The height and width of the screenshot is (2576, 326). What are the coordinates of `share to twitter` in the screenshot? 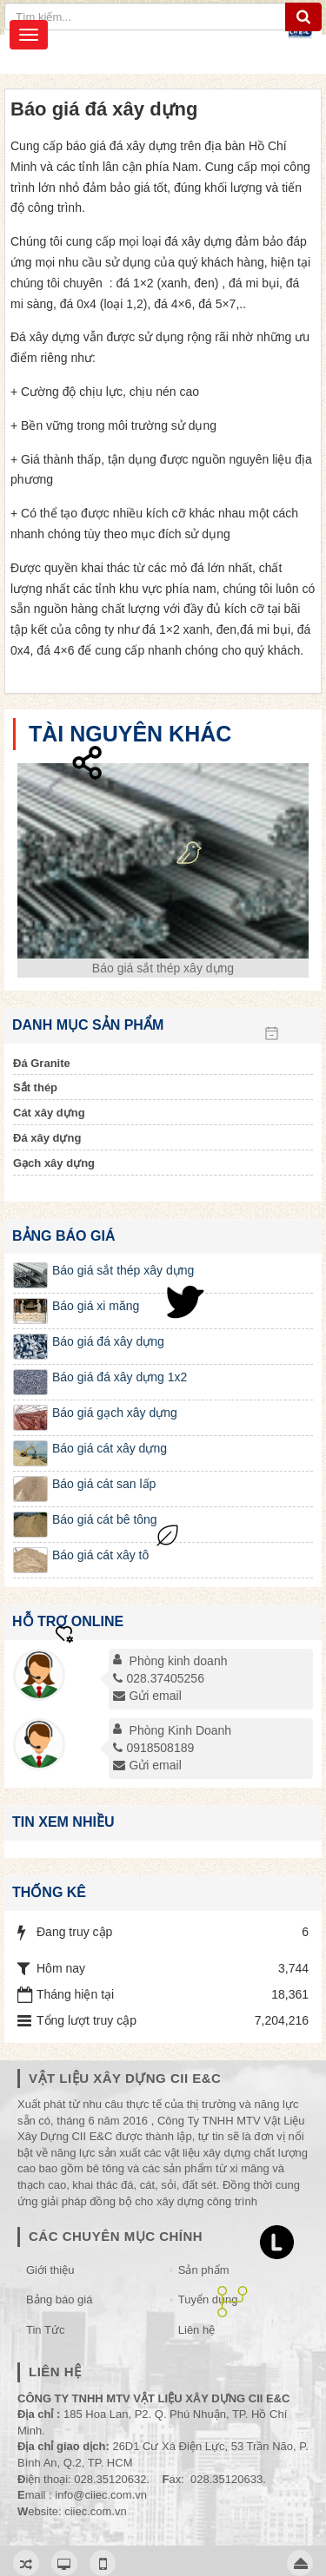 It's located at (183, 1301).